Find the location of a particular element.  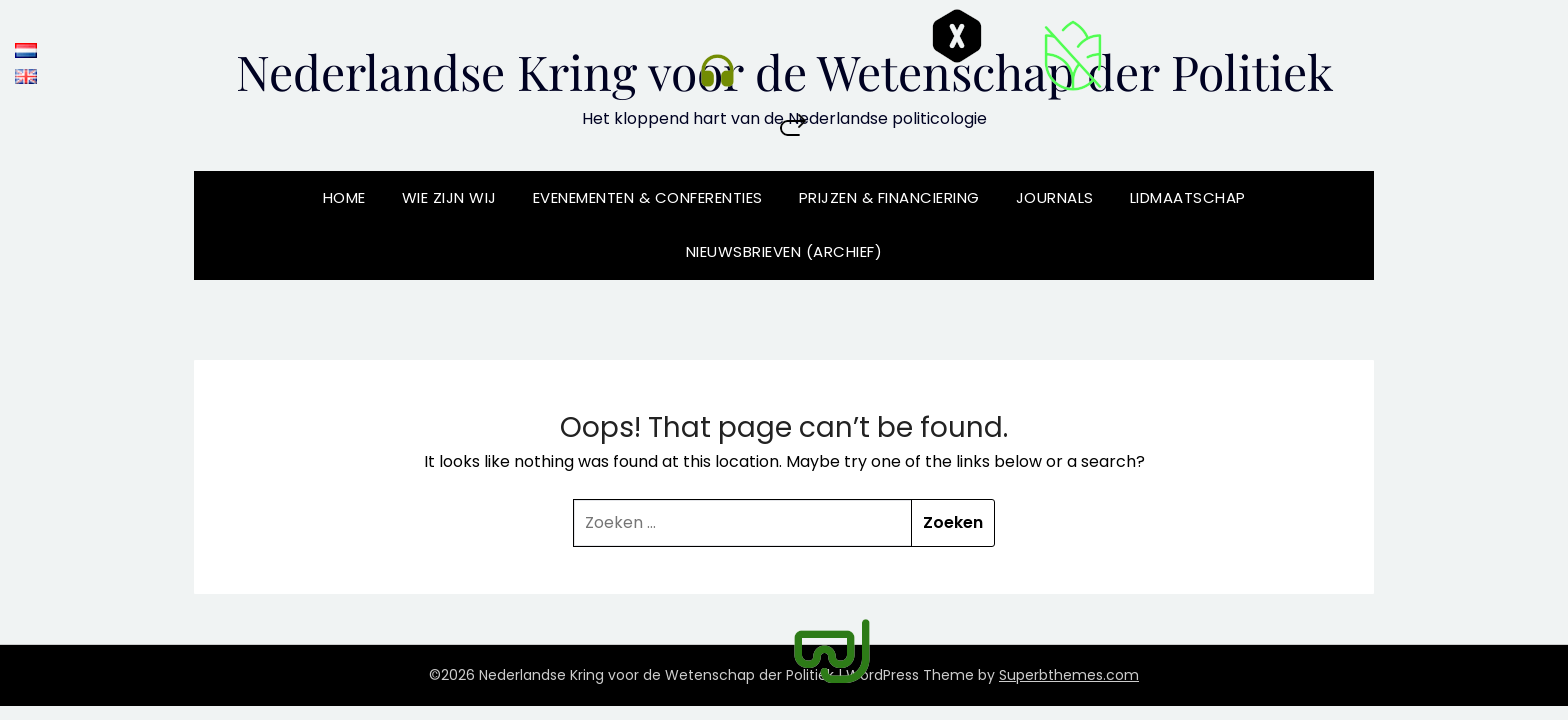

indicates gluten-free or grain-free option is located at coordinates (1073, 57).